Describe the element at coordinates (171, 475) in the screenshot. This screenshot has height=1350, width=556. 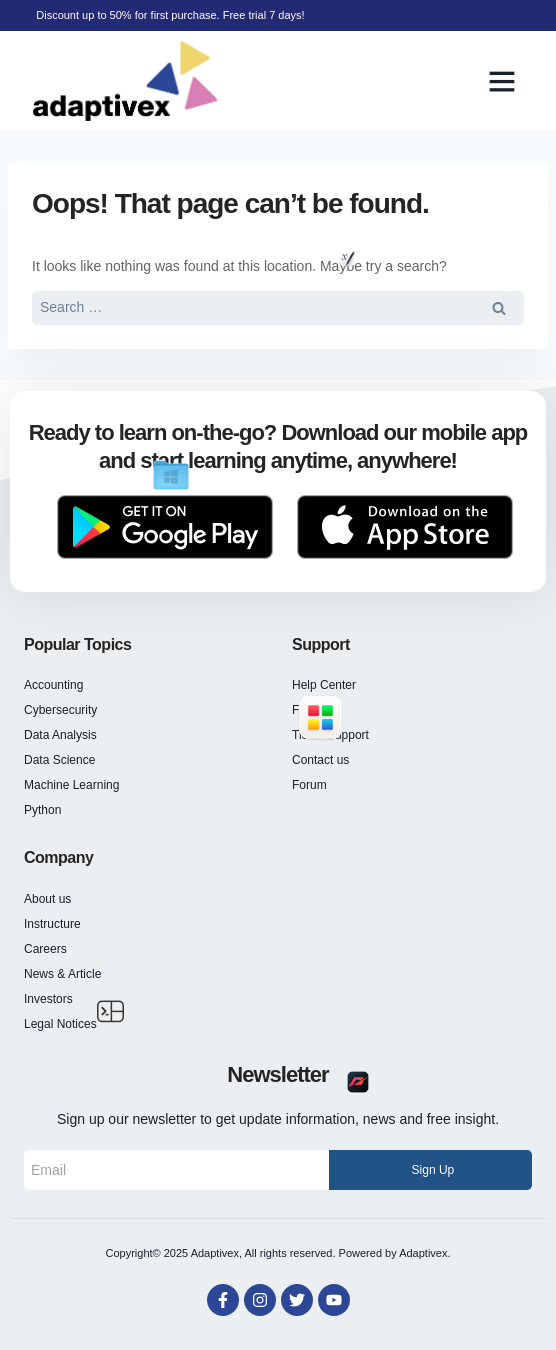
I see `open wine file manager for windows applications` at that location.